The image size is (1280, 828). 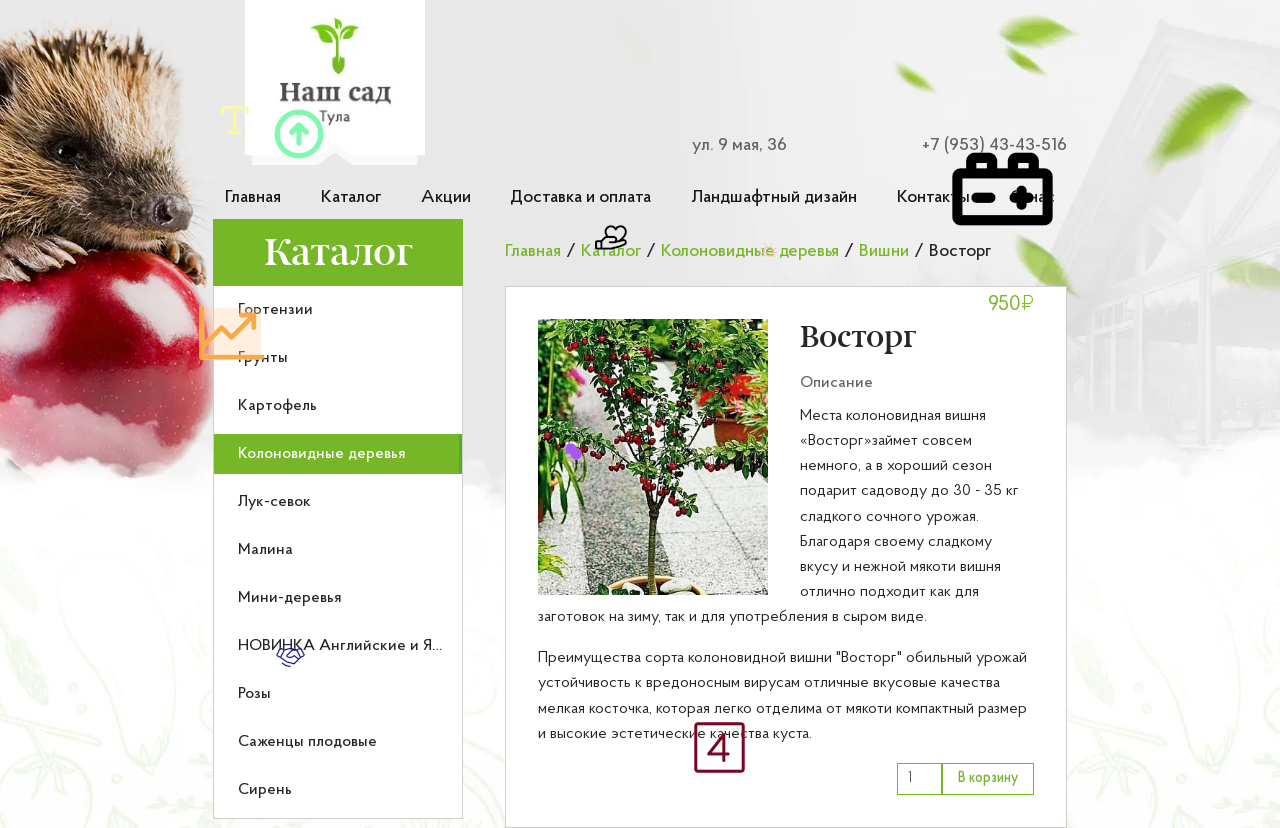 What do you see at coordinates (290, 656) in the screenshot?
I see `initiate a partnership or collaboration` at bounding box center [290, 656].